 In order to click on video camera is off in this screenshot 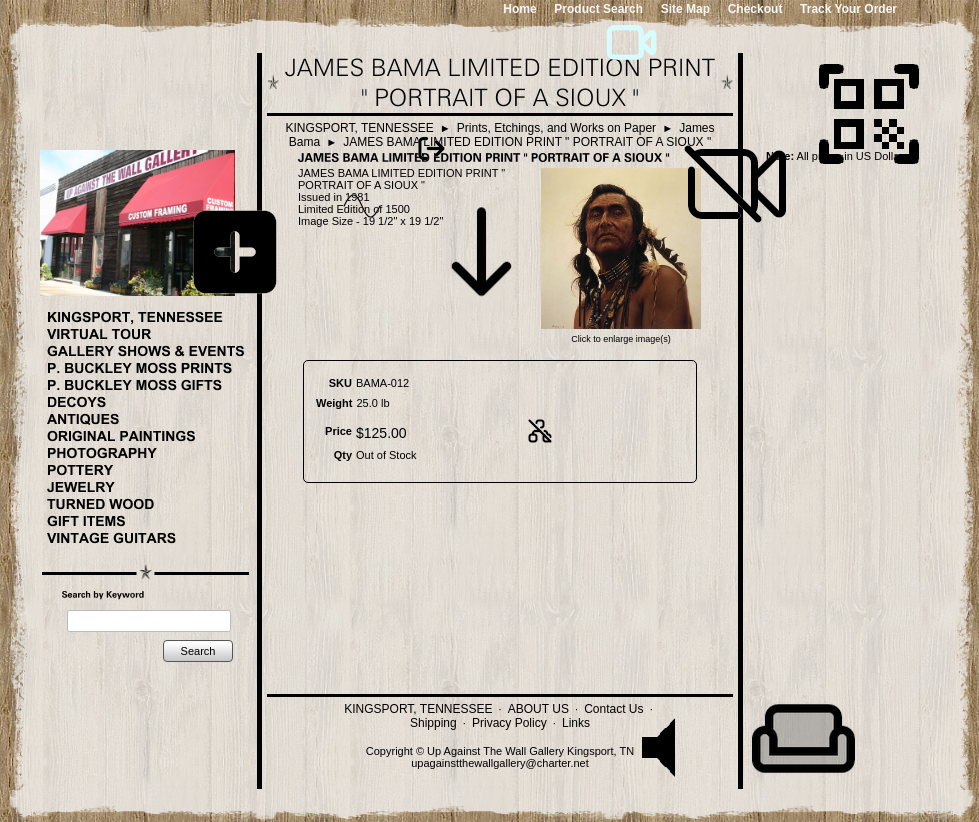, I will do `click(737, 184)`.